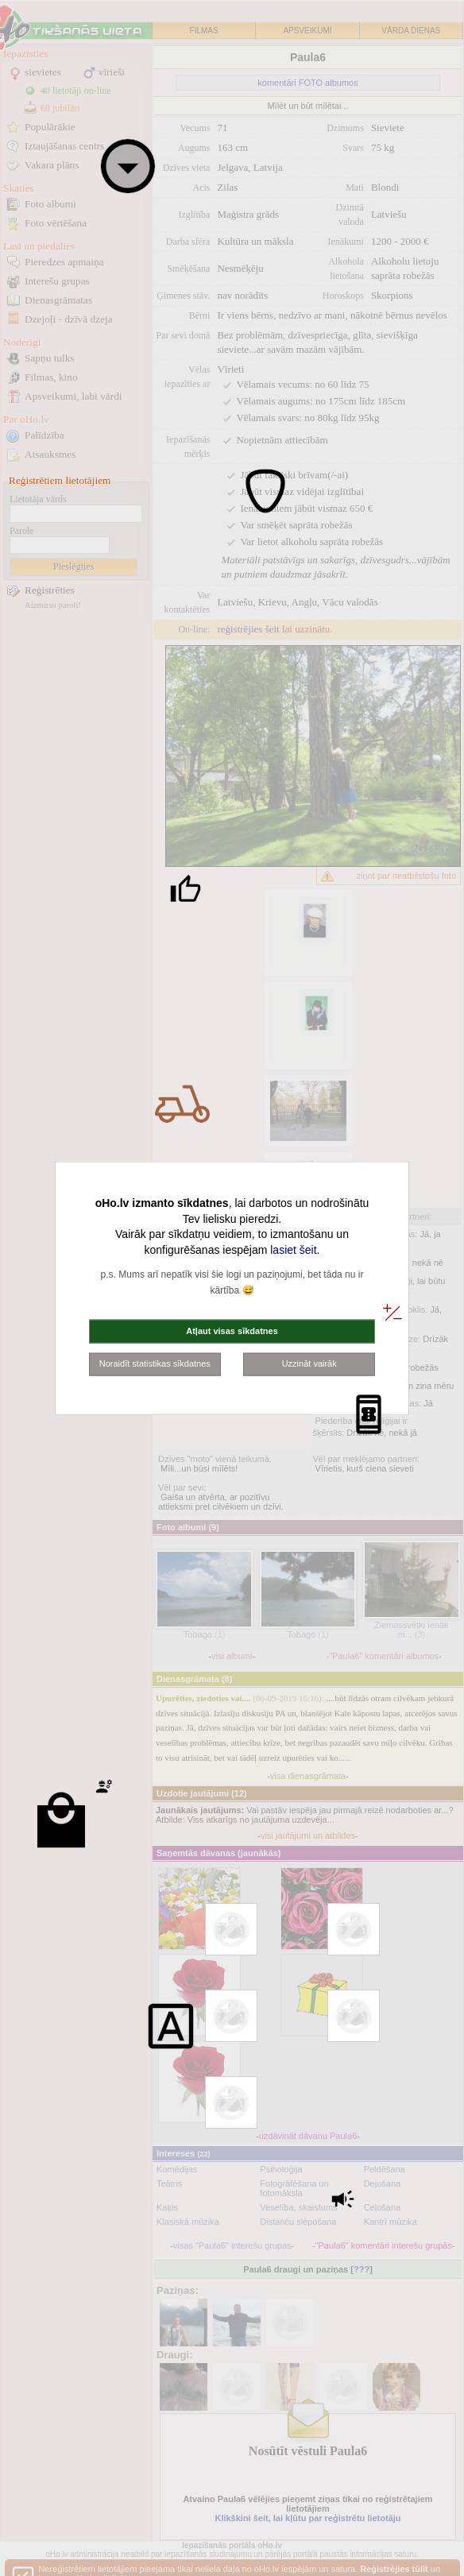 This screenshot has width=464, height=2576. I want to click on access music or guitar-related features, so click(265, 491).